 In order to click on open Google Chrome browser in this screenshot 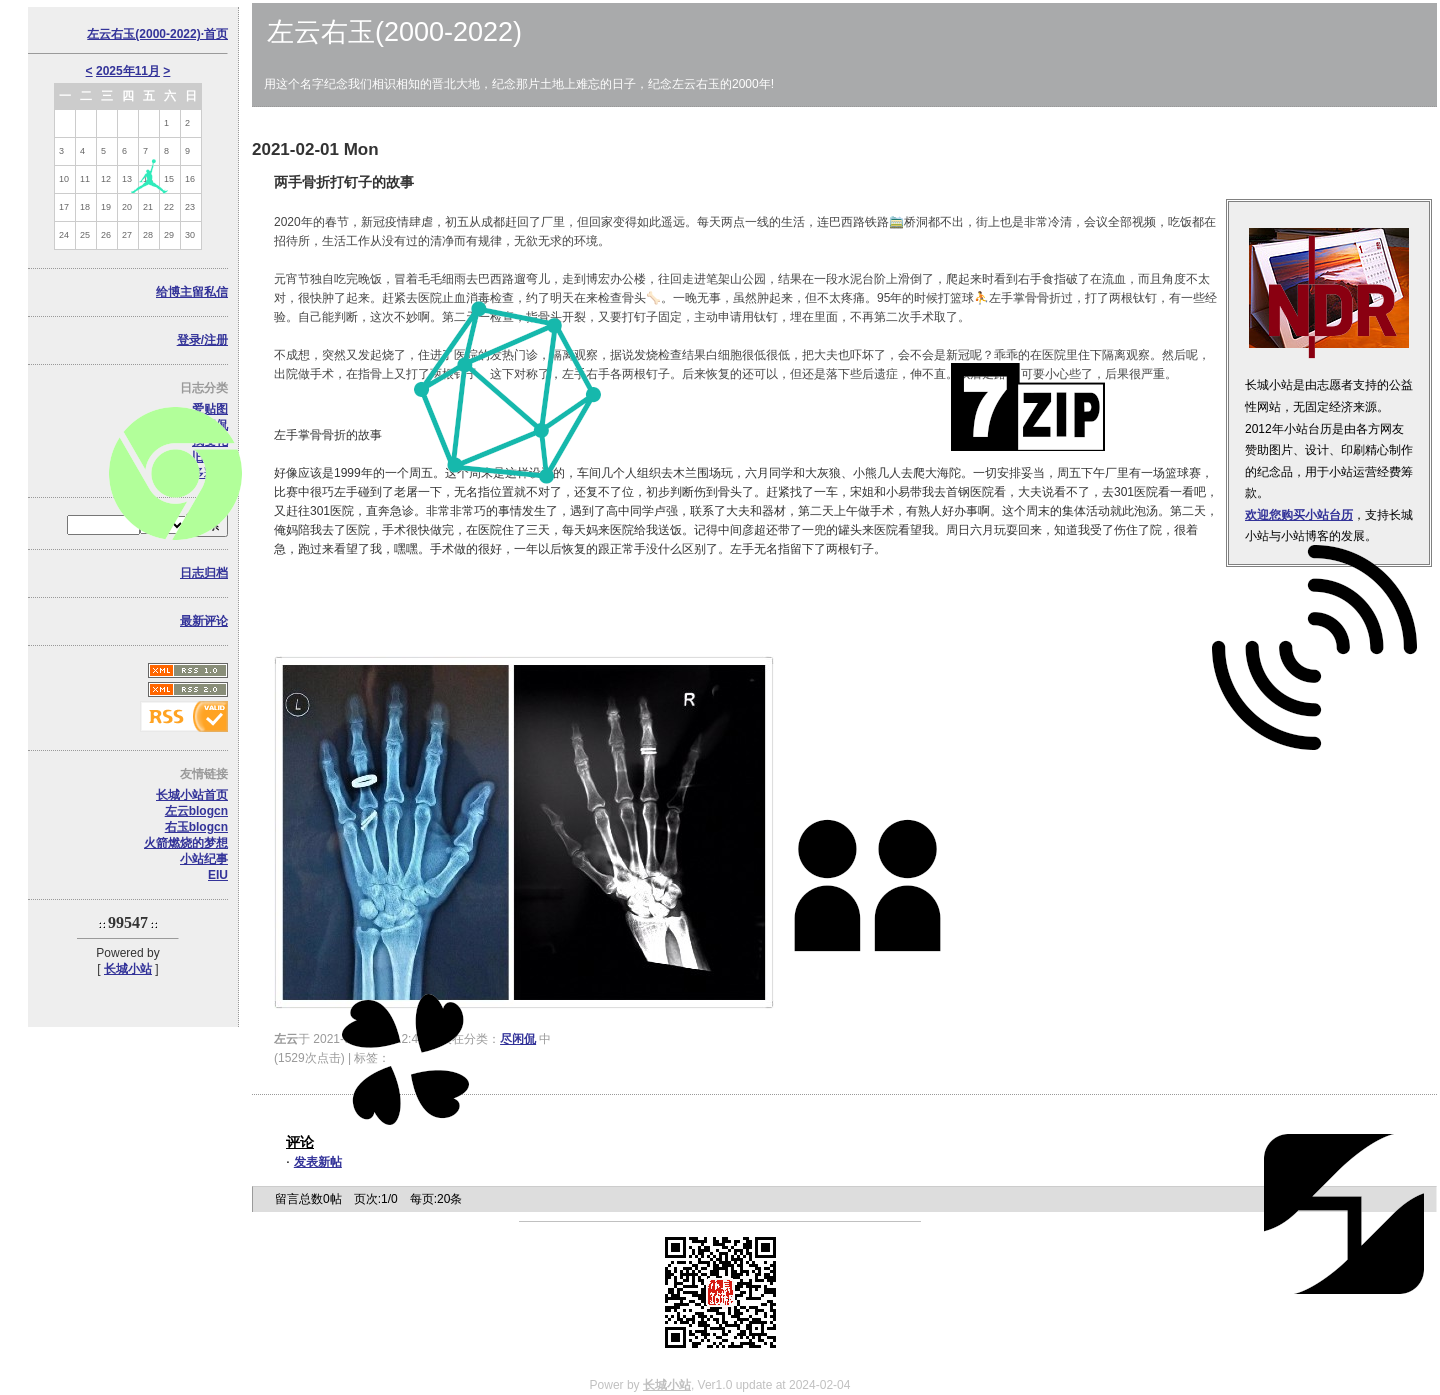, I will do `click(175, 473)`.